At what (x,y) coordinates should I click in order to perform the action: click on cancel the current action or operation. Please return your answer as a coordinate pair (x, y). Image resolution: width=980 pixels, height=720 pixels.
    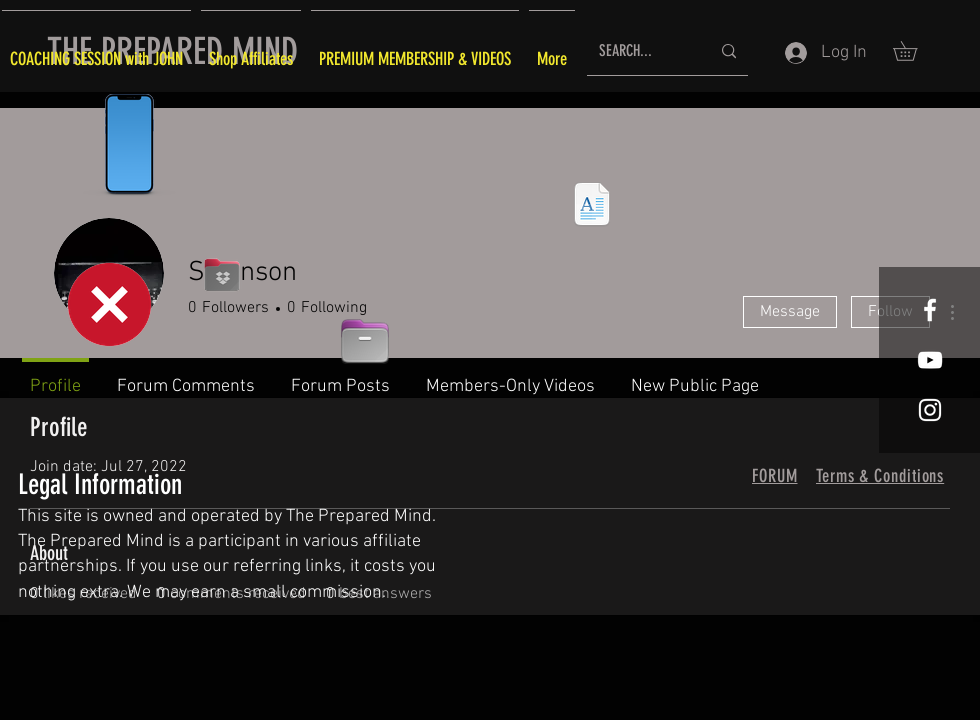
    Looking at the image, I should click on (109, 304).